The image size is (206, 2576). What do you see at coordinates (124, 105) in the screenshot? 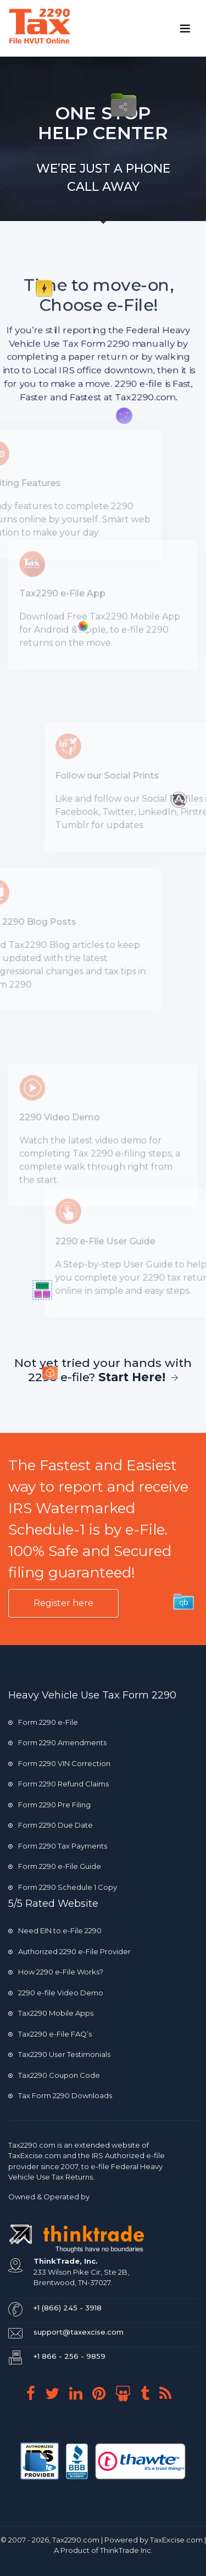
I see `open your public shared folder` at bounding box center [124, 105].